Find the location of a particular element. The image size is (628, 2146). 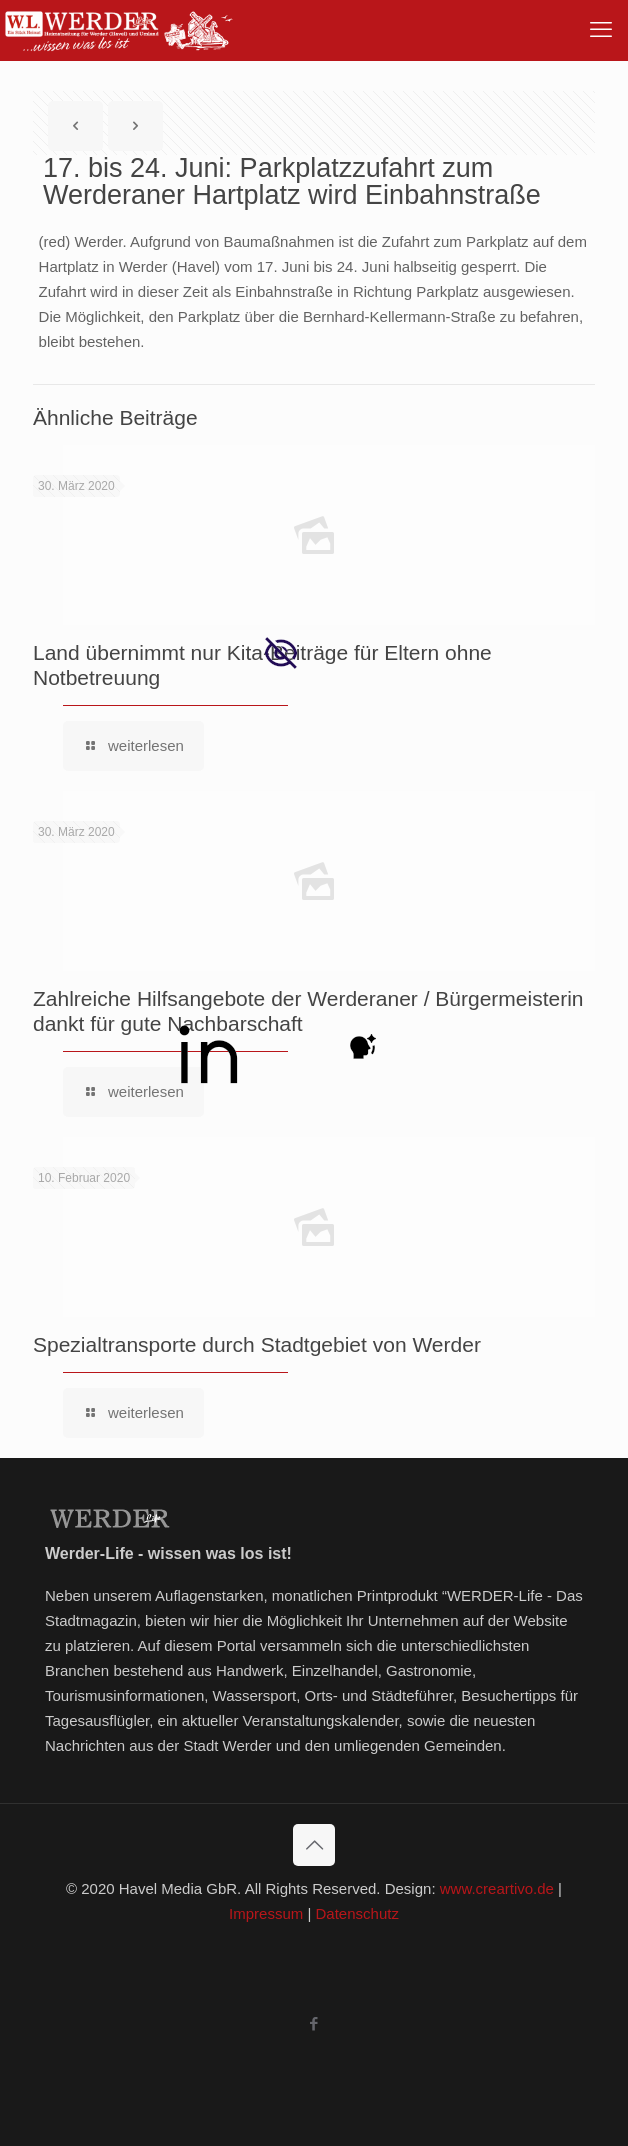

access speak ai voice assistant is located at coordinates (362, 1047).